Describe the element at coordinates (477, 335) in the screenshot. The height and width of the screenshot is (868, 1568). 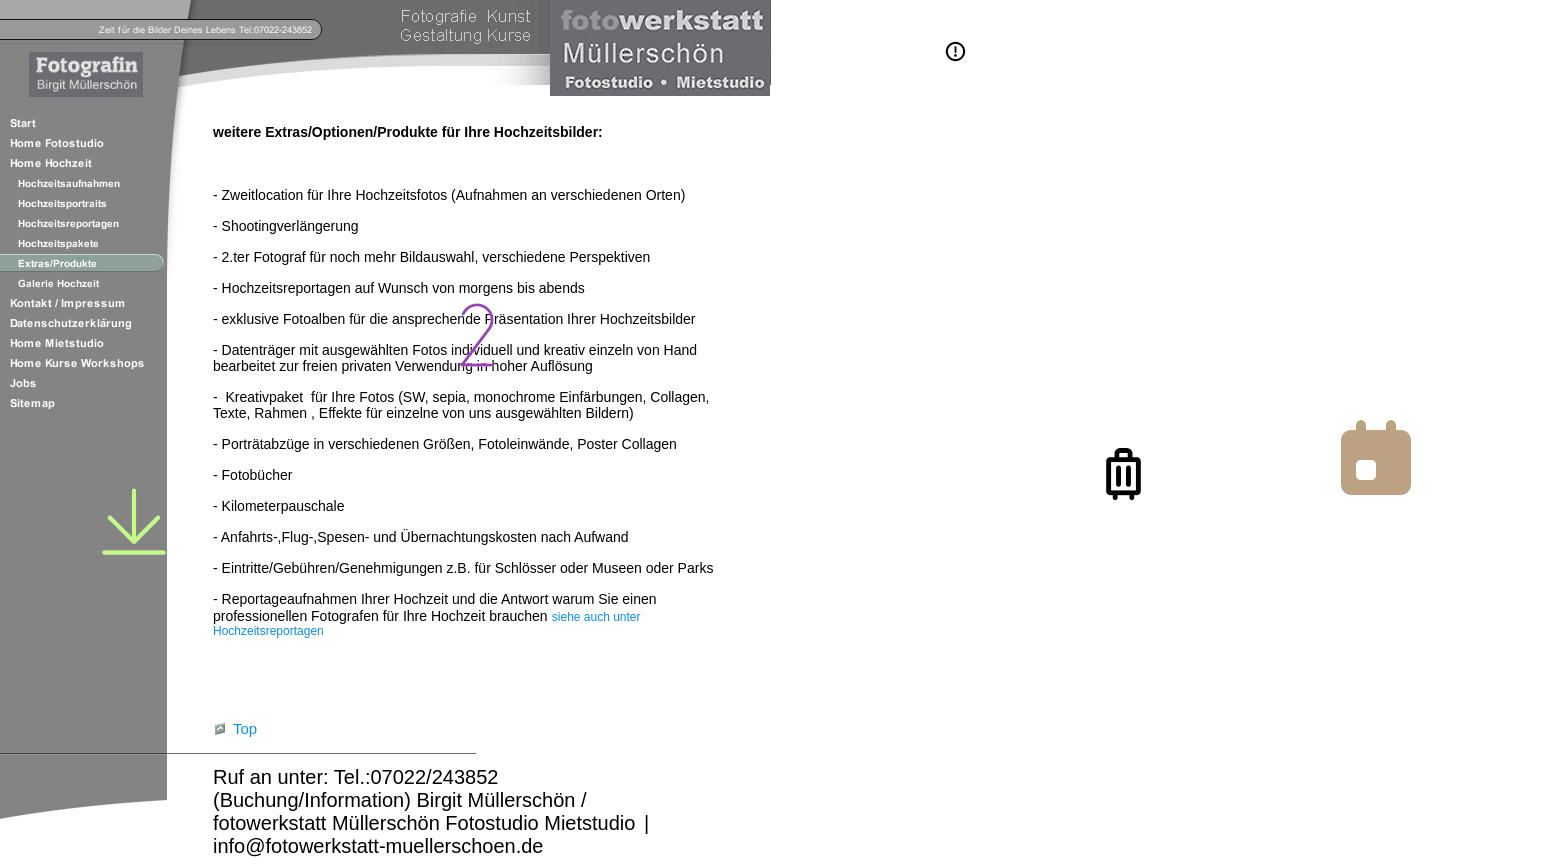
I see `indicates step two in a multi-step process` at that location.